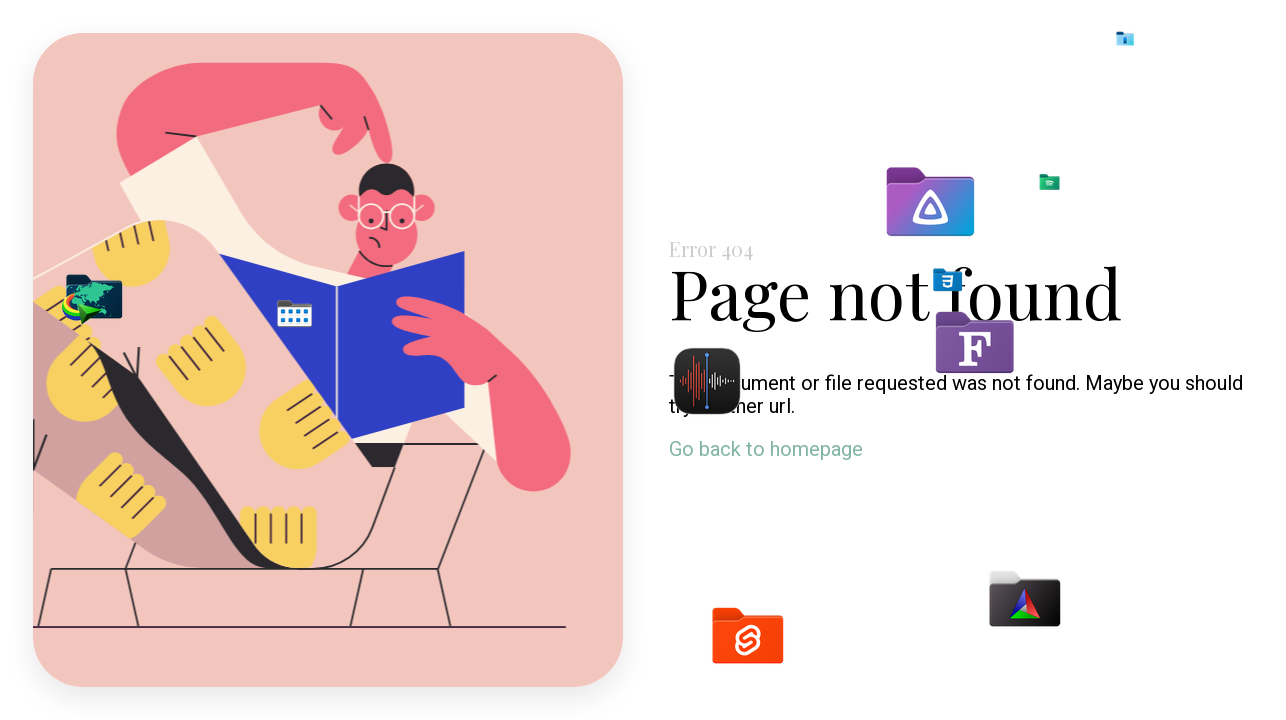 This screenshot has height=720, width=1286. I want to click on open svelte project folder, so click(747, 637).